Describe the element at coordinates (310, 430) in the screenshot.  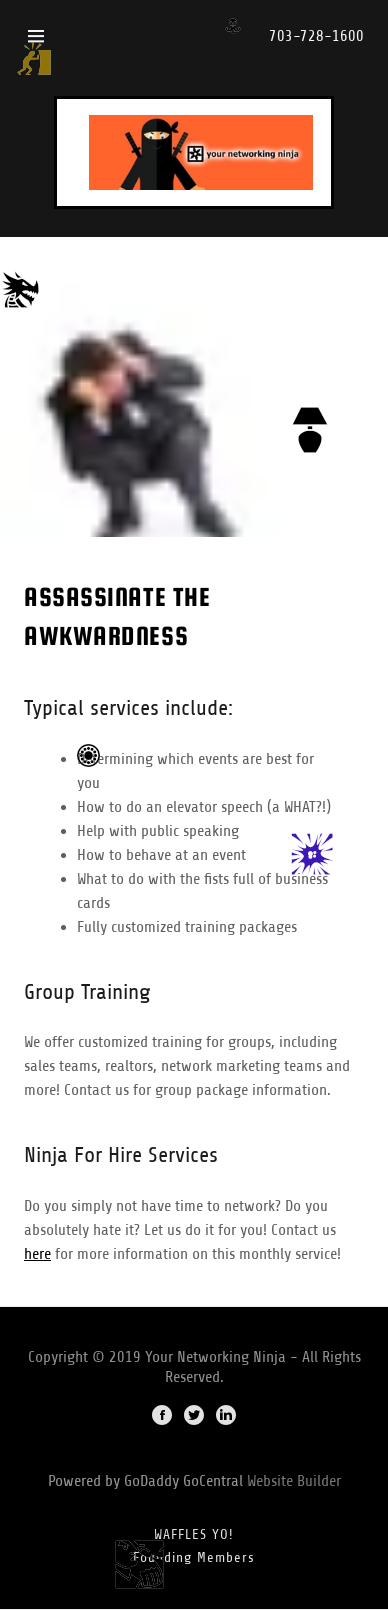
I see `toggle bedside lamp or night light` at that location.